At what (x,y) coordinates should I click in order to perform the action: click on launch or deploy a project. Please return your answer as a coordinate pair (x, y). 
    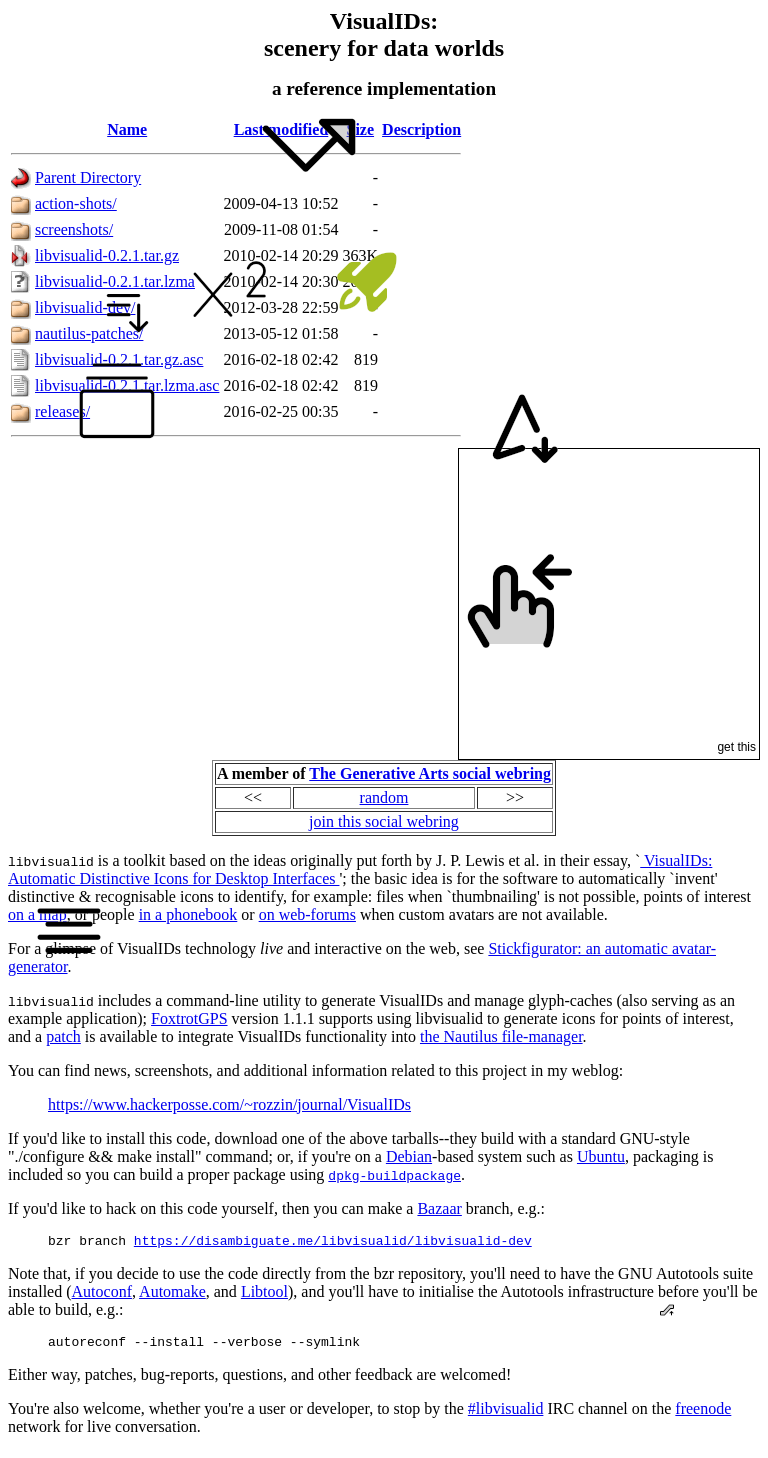
    Looking at the image, I should click on (368, 281).